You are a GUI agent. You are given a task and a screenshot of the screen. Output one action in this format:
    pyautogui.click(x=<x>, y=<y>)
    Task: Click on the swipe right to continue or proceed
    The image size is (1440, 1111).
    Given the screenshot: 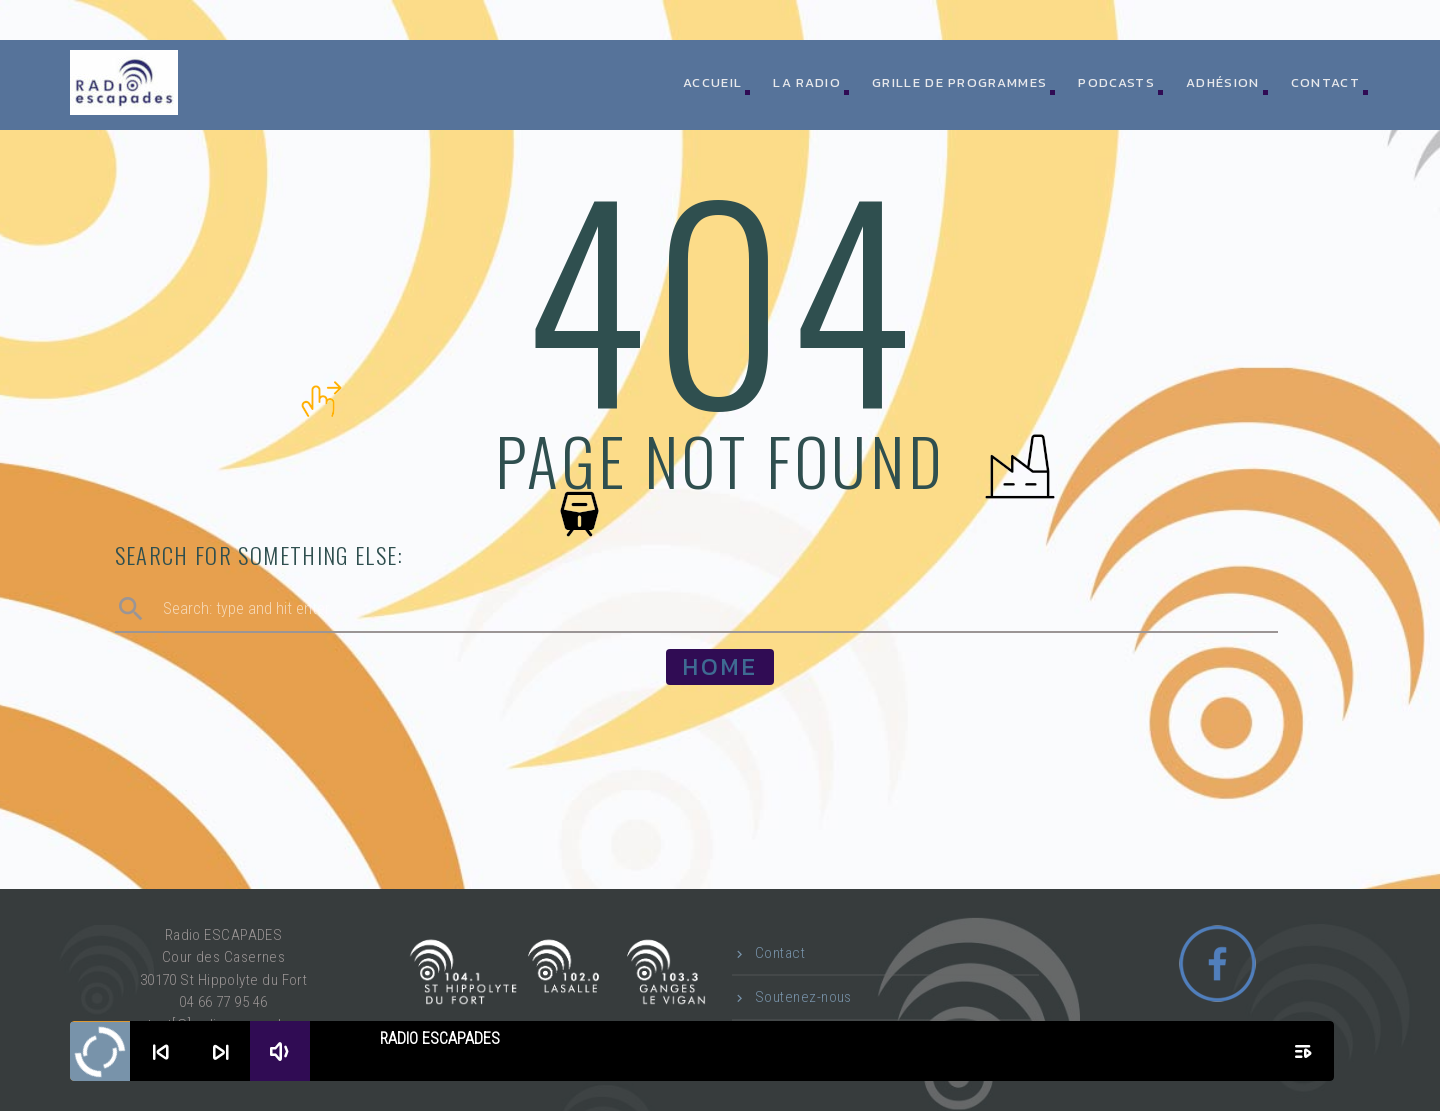 What is the action you would take?
    pyautogui.click(x=319, y=400)
    